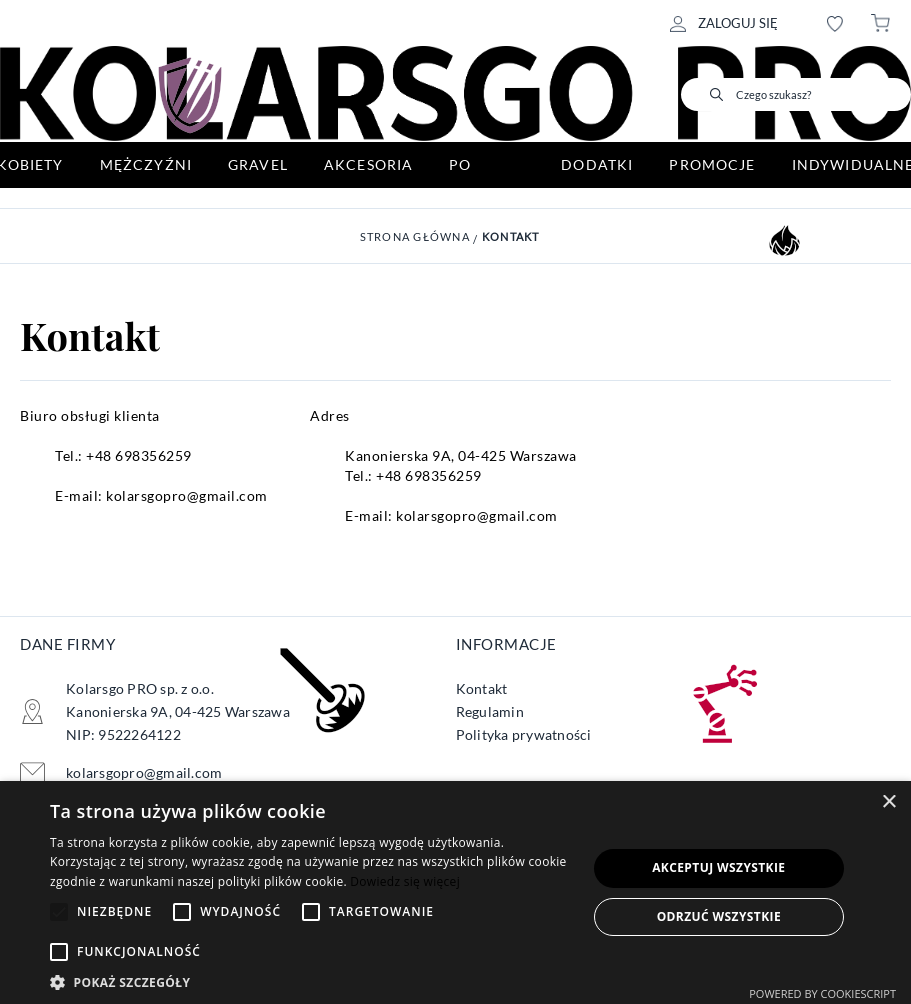 The height and width of the screenshot is (1004, 911). What do you see at coordinates (784, 240) in the screenshot?
I see `indicates a hot or trending item` at bounding box center [784, 240].